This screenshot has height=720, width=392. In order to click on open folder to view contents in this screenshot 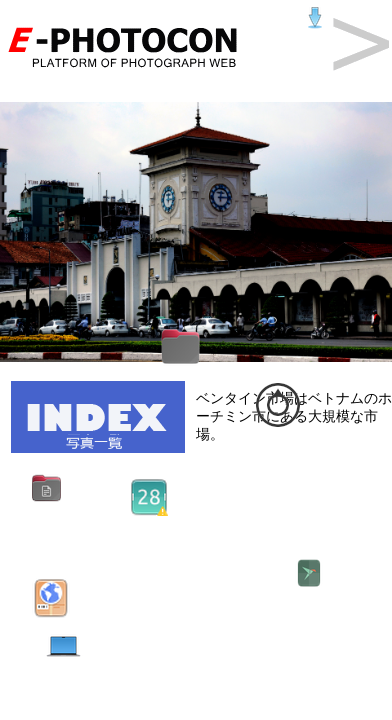, I will do `click(180, 346)`.